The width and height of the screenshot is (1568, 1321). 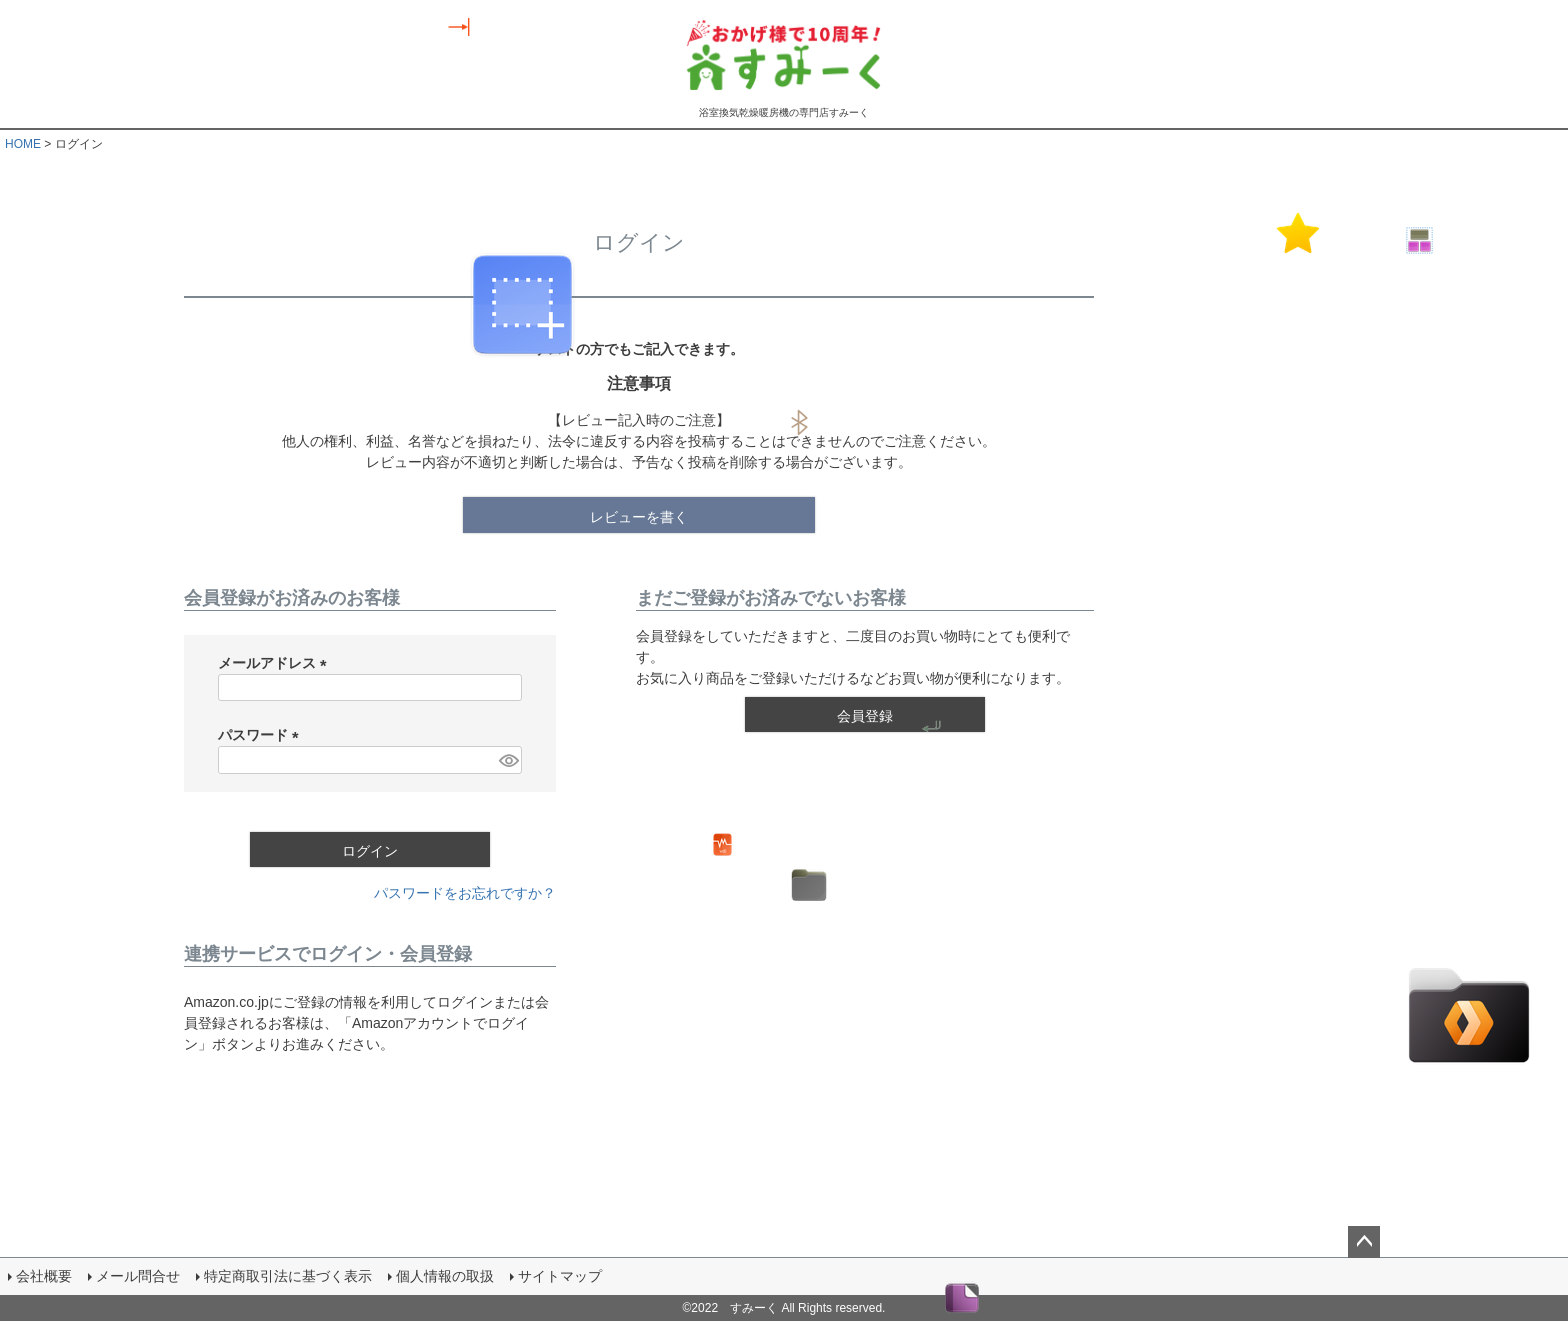 What do you see at coordinates (962, 1297) in the screenshot?
I see `change desktop wallpaper settings` at bounding box center [962, 1297].